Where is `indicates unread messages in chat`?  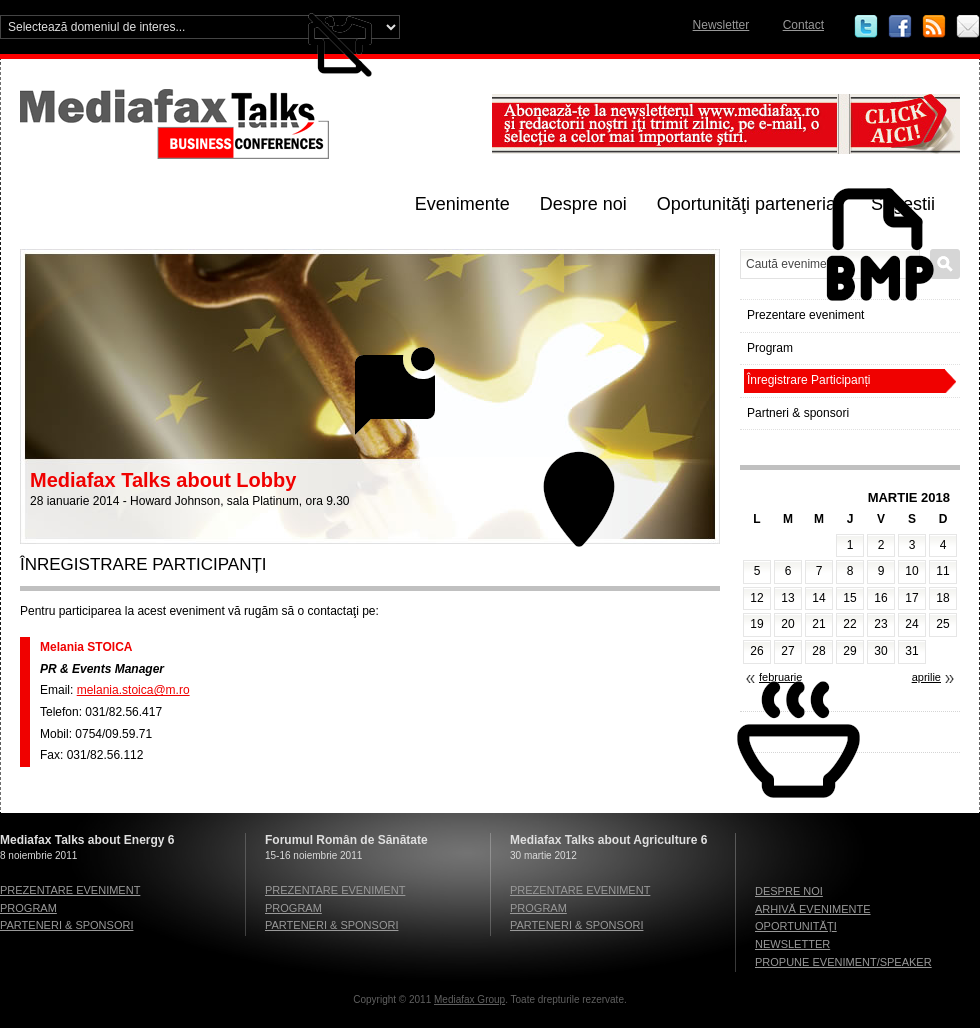
indicates unread messages in chat is located at coordinates (395, 395).